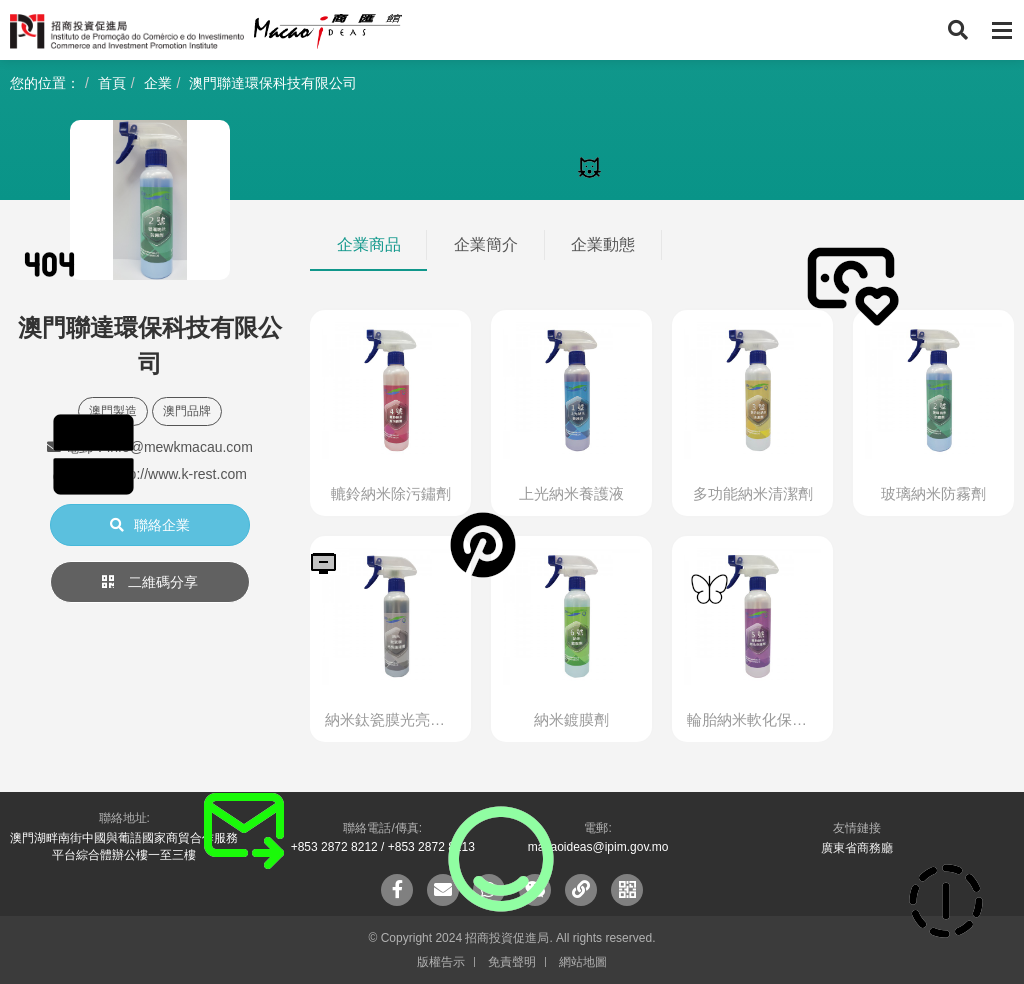 The image size is (1024, 984). Describe the element at coordinates (946, 901) in the screenshot. I see `view additional information` at that location.